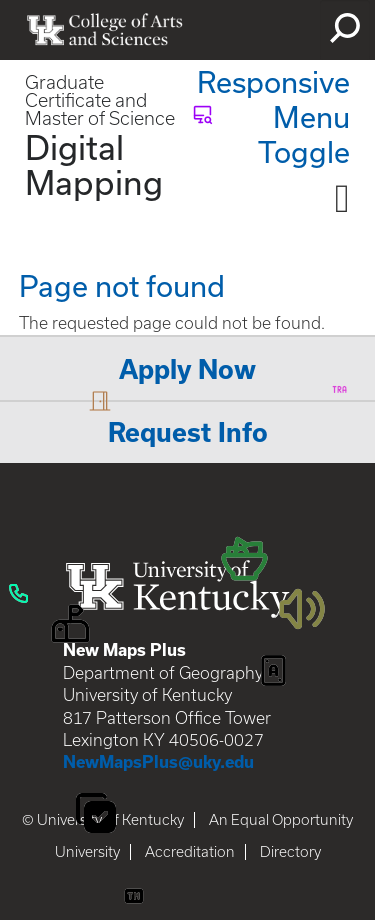 The image size is (375, 920). Describe the element at coordinates (273, 670) in the screenshot. I see `ace playing card for card game apps` at that location.